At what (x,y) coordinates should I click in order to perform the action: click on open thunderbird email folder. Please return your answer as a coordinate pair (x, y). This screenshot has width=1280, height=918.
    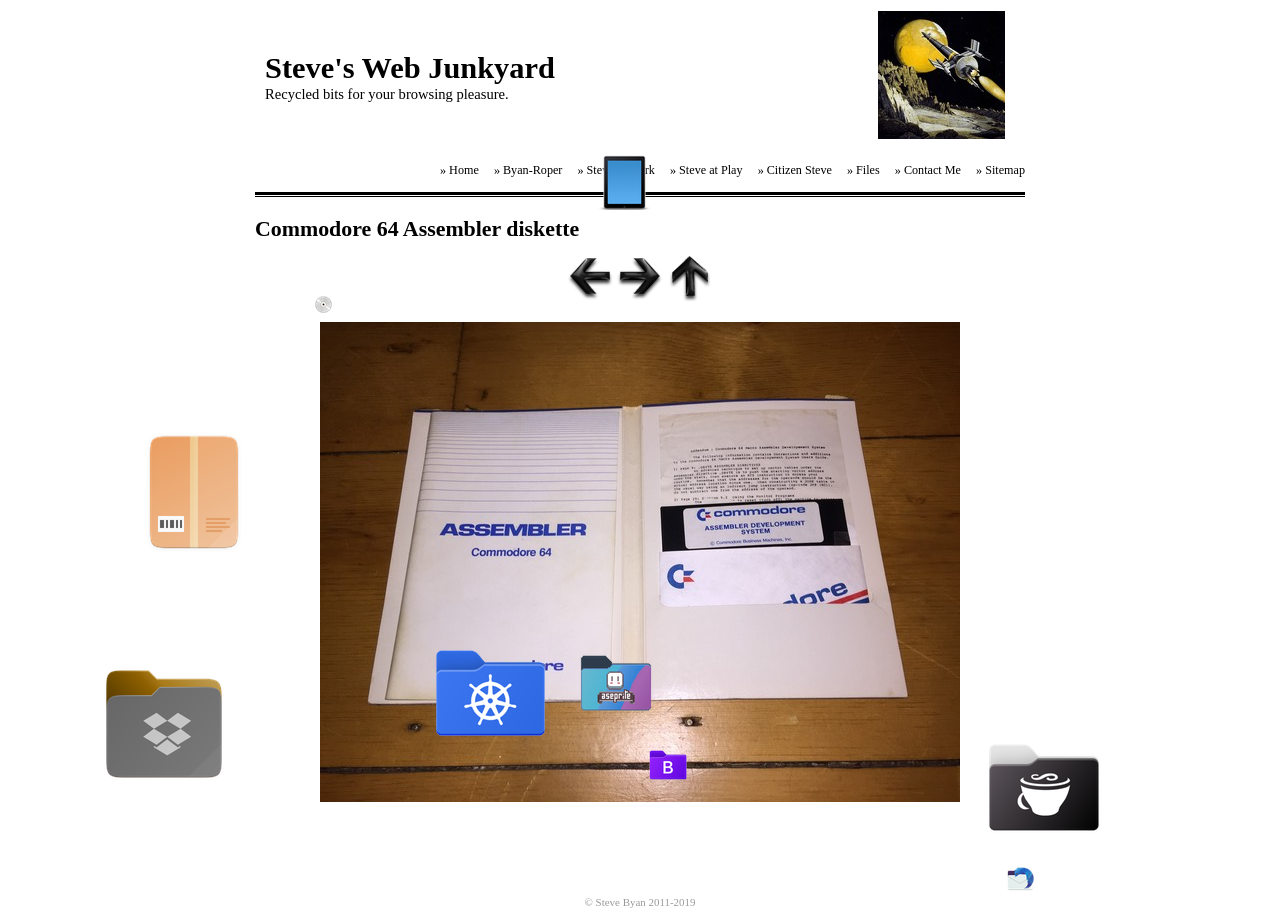
    Looking at the image, I should click on (1020, 881).